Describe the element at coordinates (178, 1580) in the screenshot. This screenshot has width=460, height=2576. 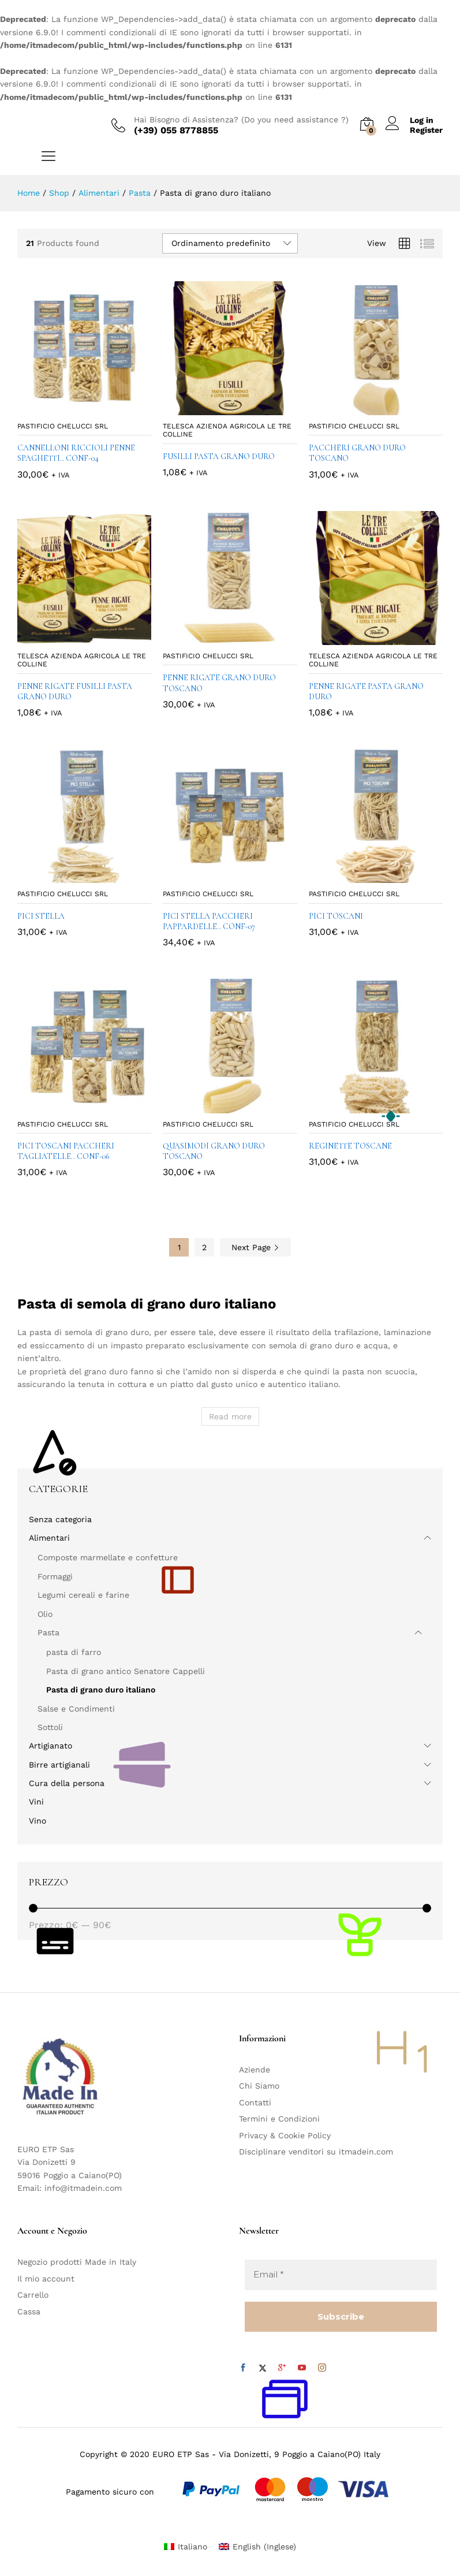
I see `toggle sidebar panel visibility` at that location.